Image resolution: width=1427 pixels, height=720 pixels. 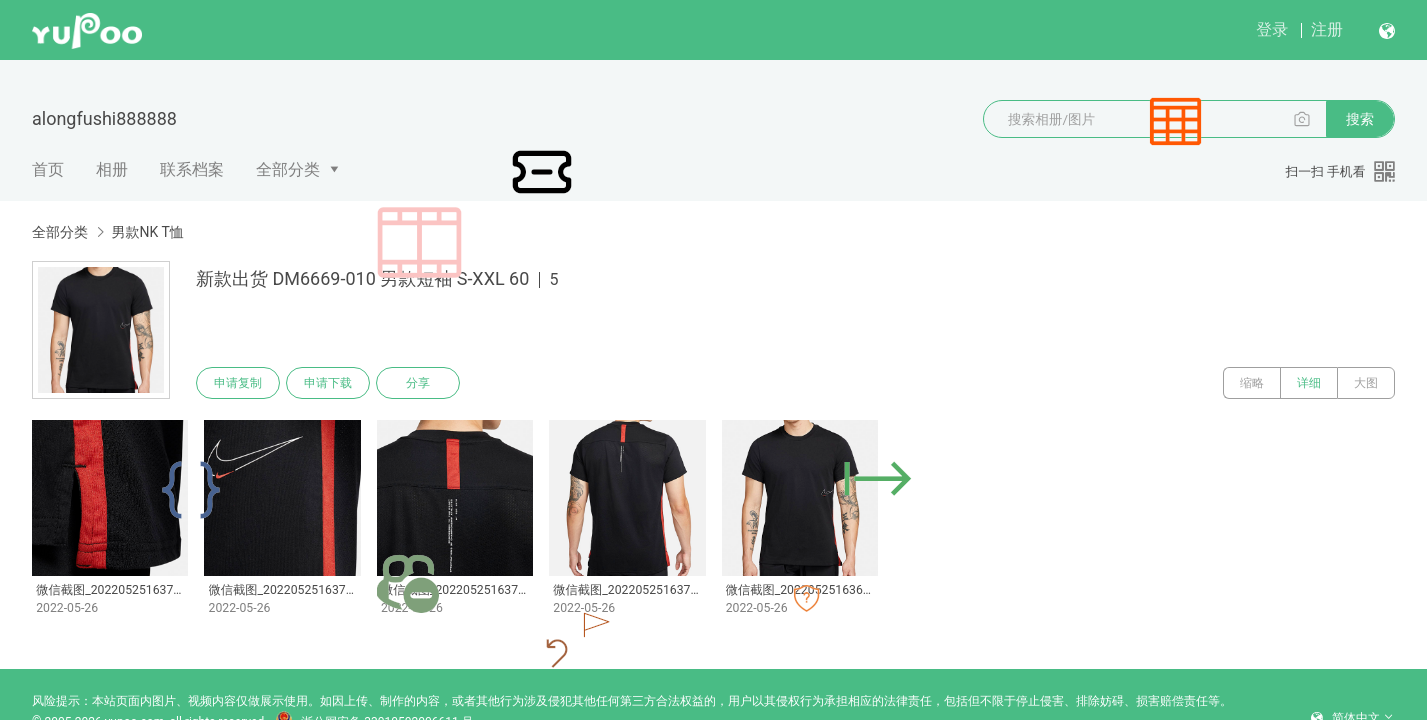 What do you see at coordinates (191, 490) in the screenshot?
I see `indicates a JSON file type` at bounding box center [191, 490].